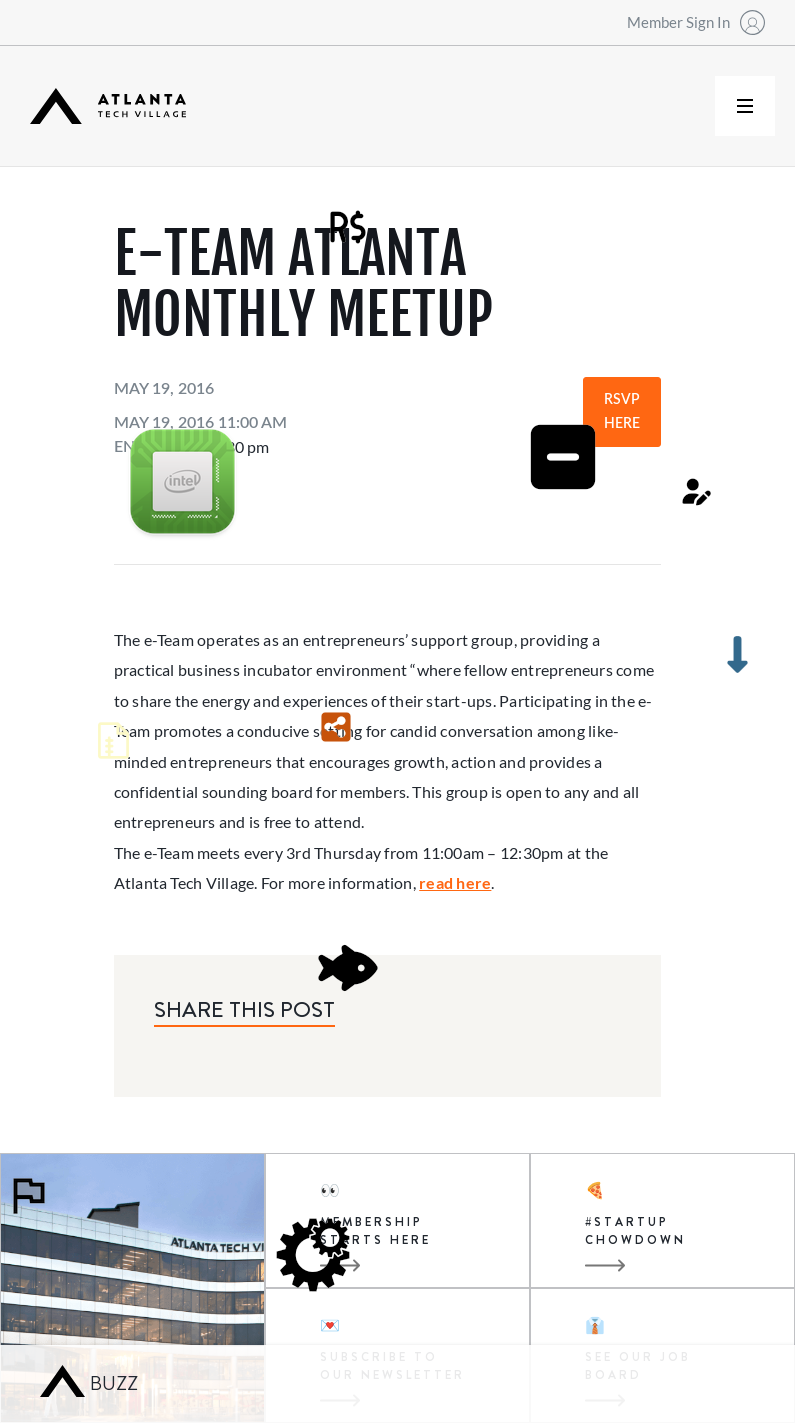  What do you see at coordinates (563, 457) in the screenshot?
I see `remove an item from a list` at bounding box center [563, 457].